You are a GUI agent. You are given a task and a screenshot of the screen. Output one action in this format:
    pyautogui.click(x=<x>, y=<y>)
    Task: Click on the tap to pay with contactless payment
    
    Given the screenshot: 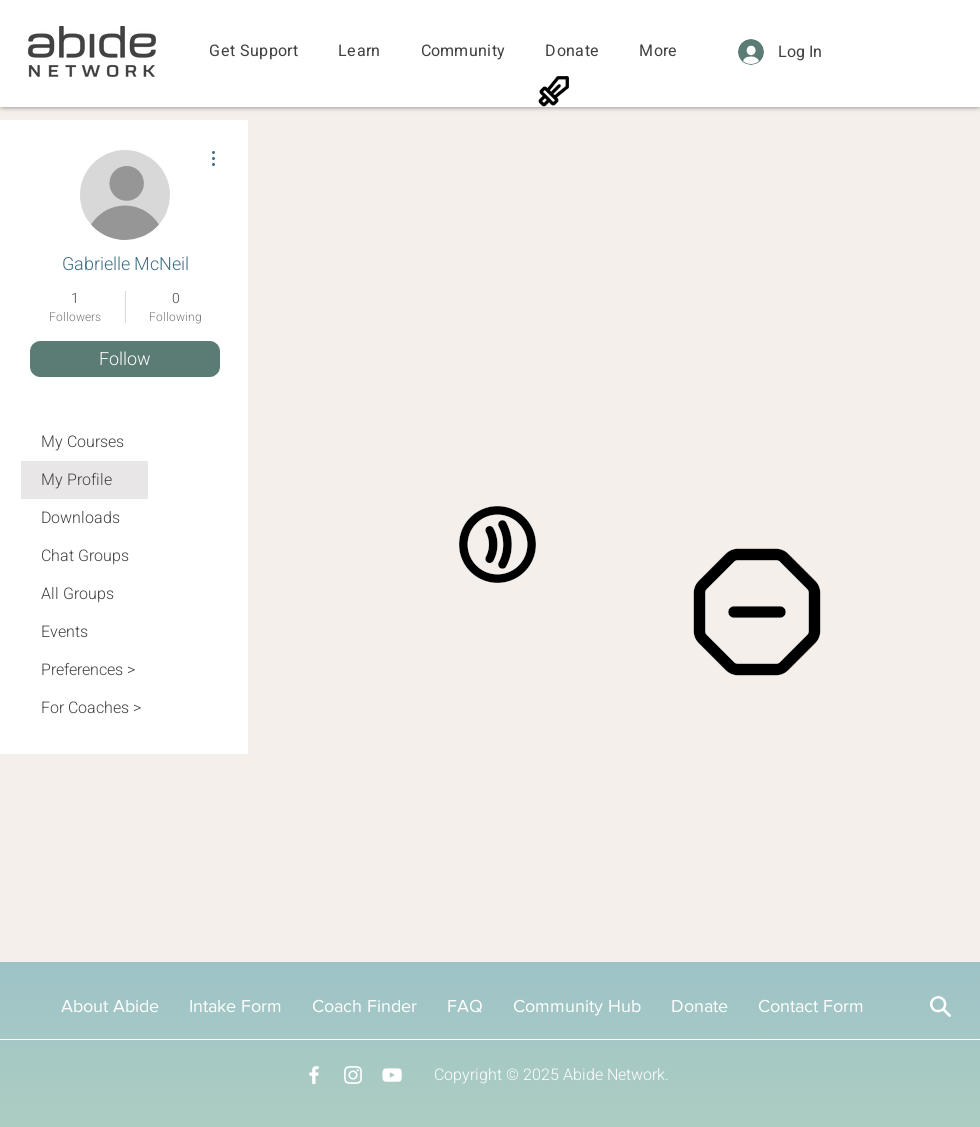 What is the action you would take?
    pyautogui.click(x=497, y=544)
    